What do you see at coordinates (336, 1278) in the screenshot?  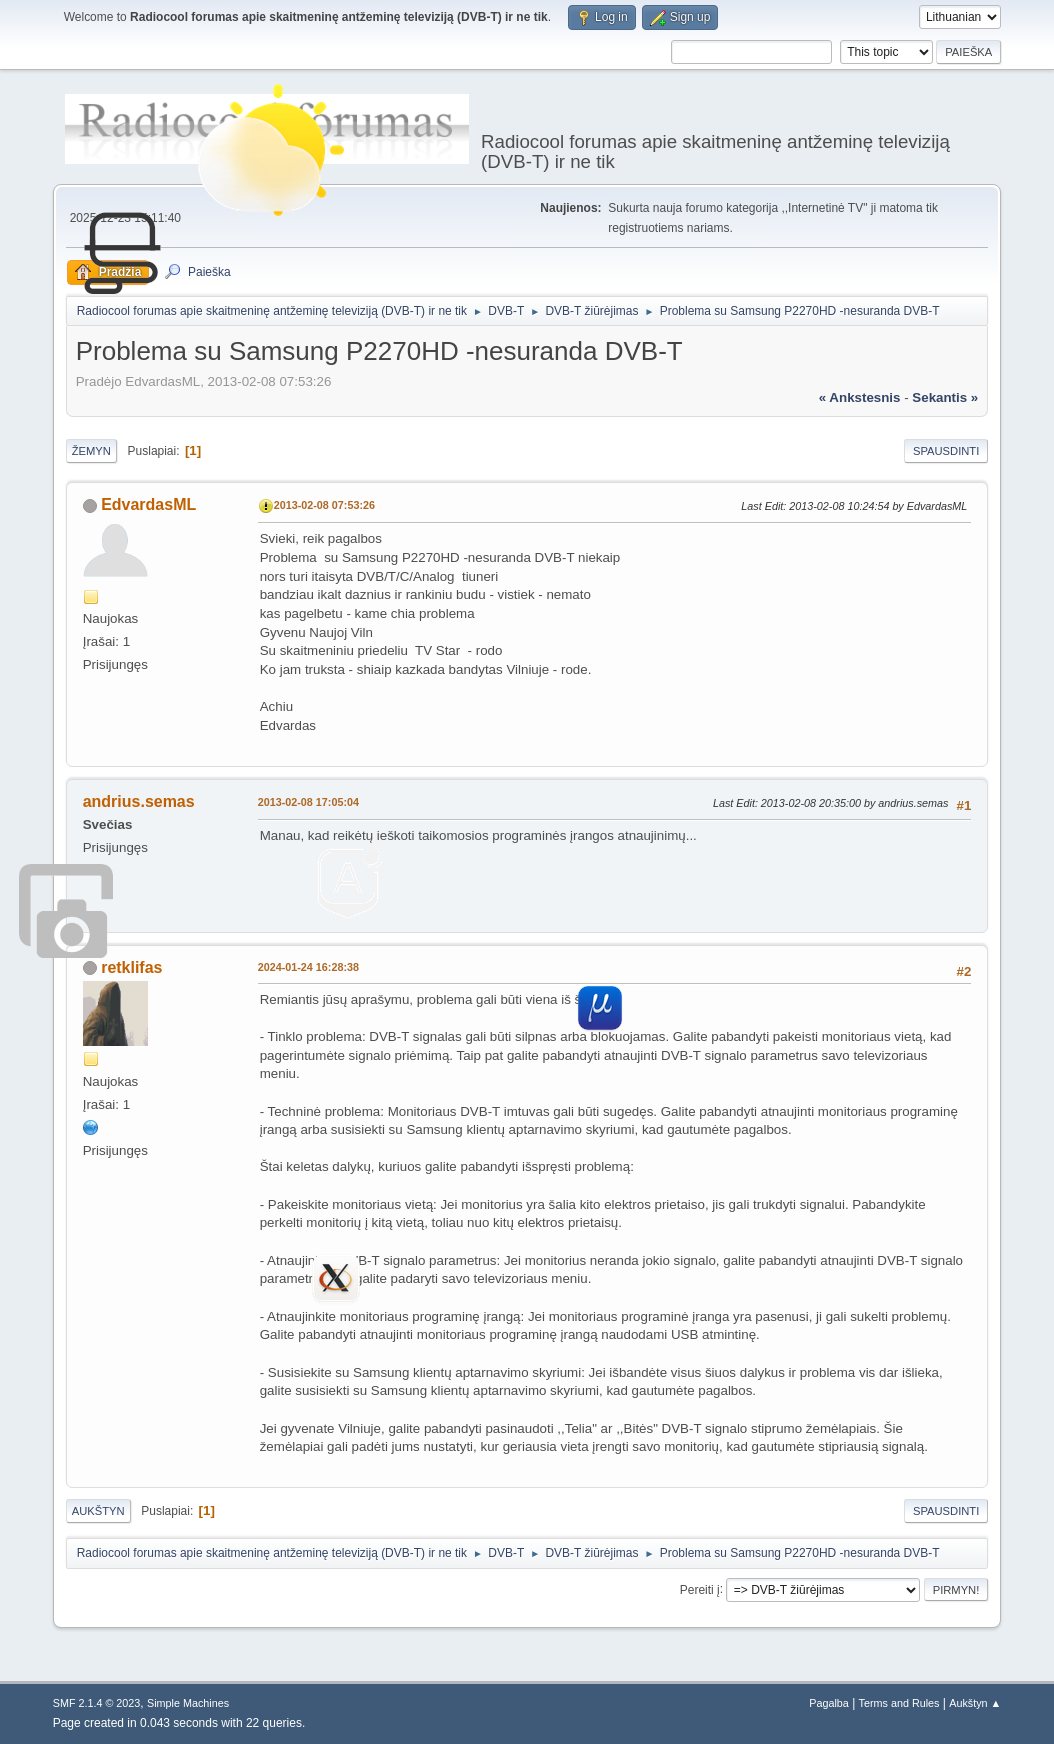 I see `launch xorg display server application` at bounding box center [336, 1278].